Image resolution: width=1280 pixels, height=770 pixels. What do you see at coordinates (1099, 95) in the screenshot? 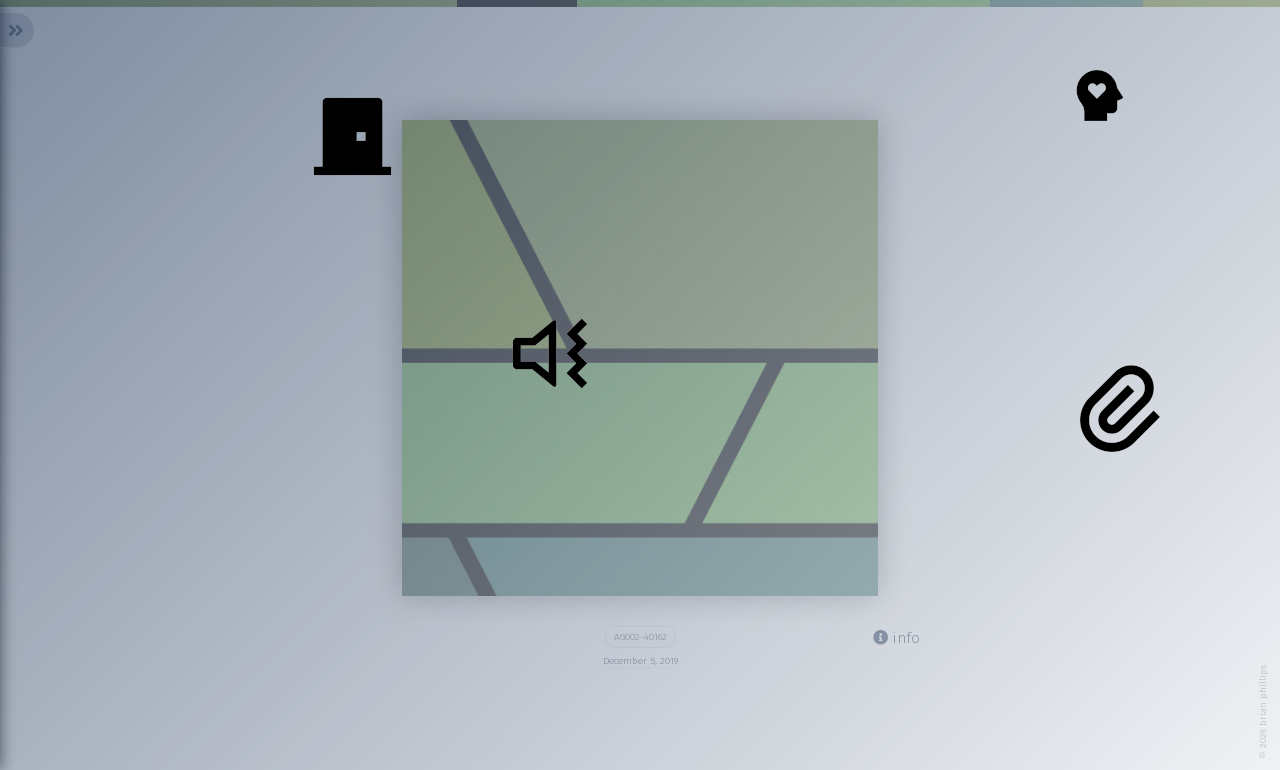
I see `access mental health resources` at bounding box center [1099, 95].